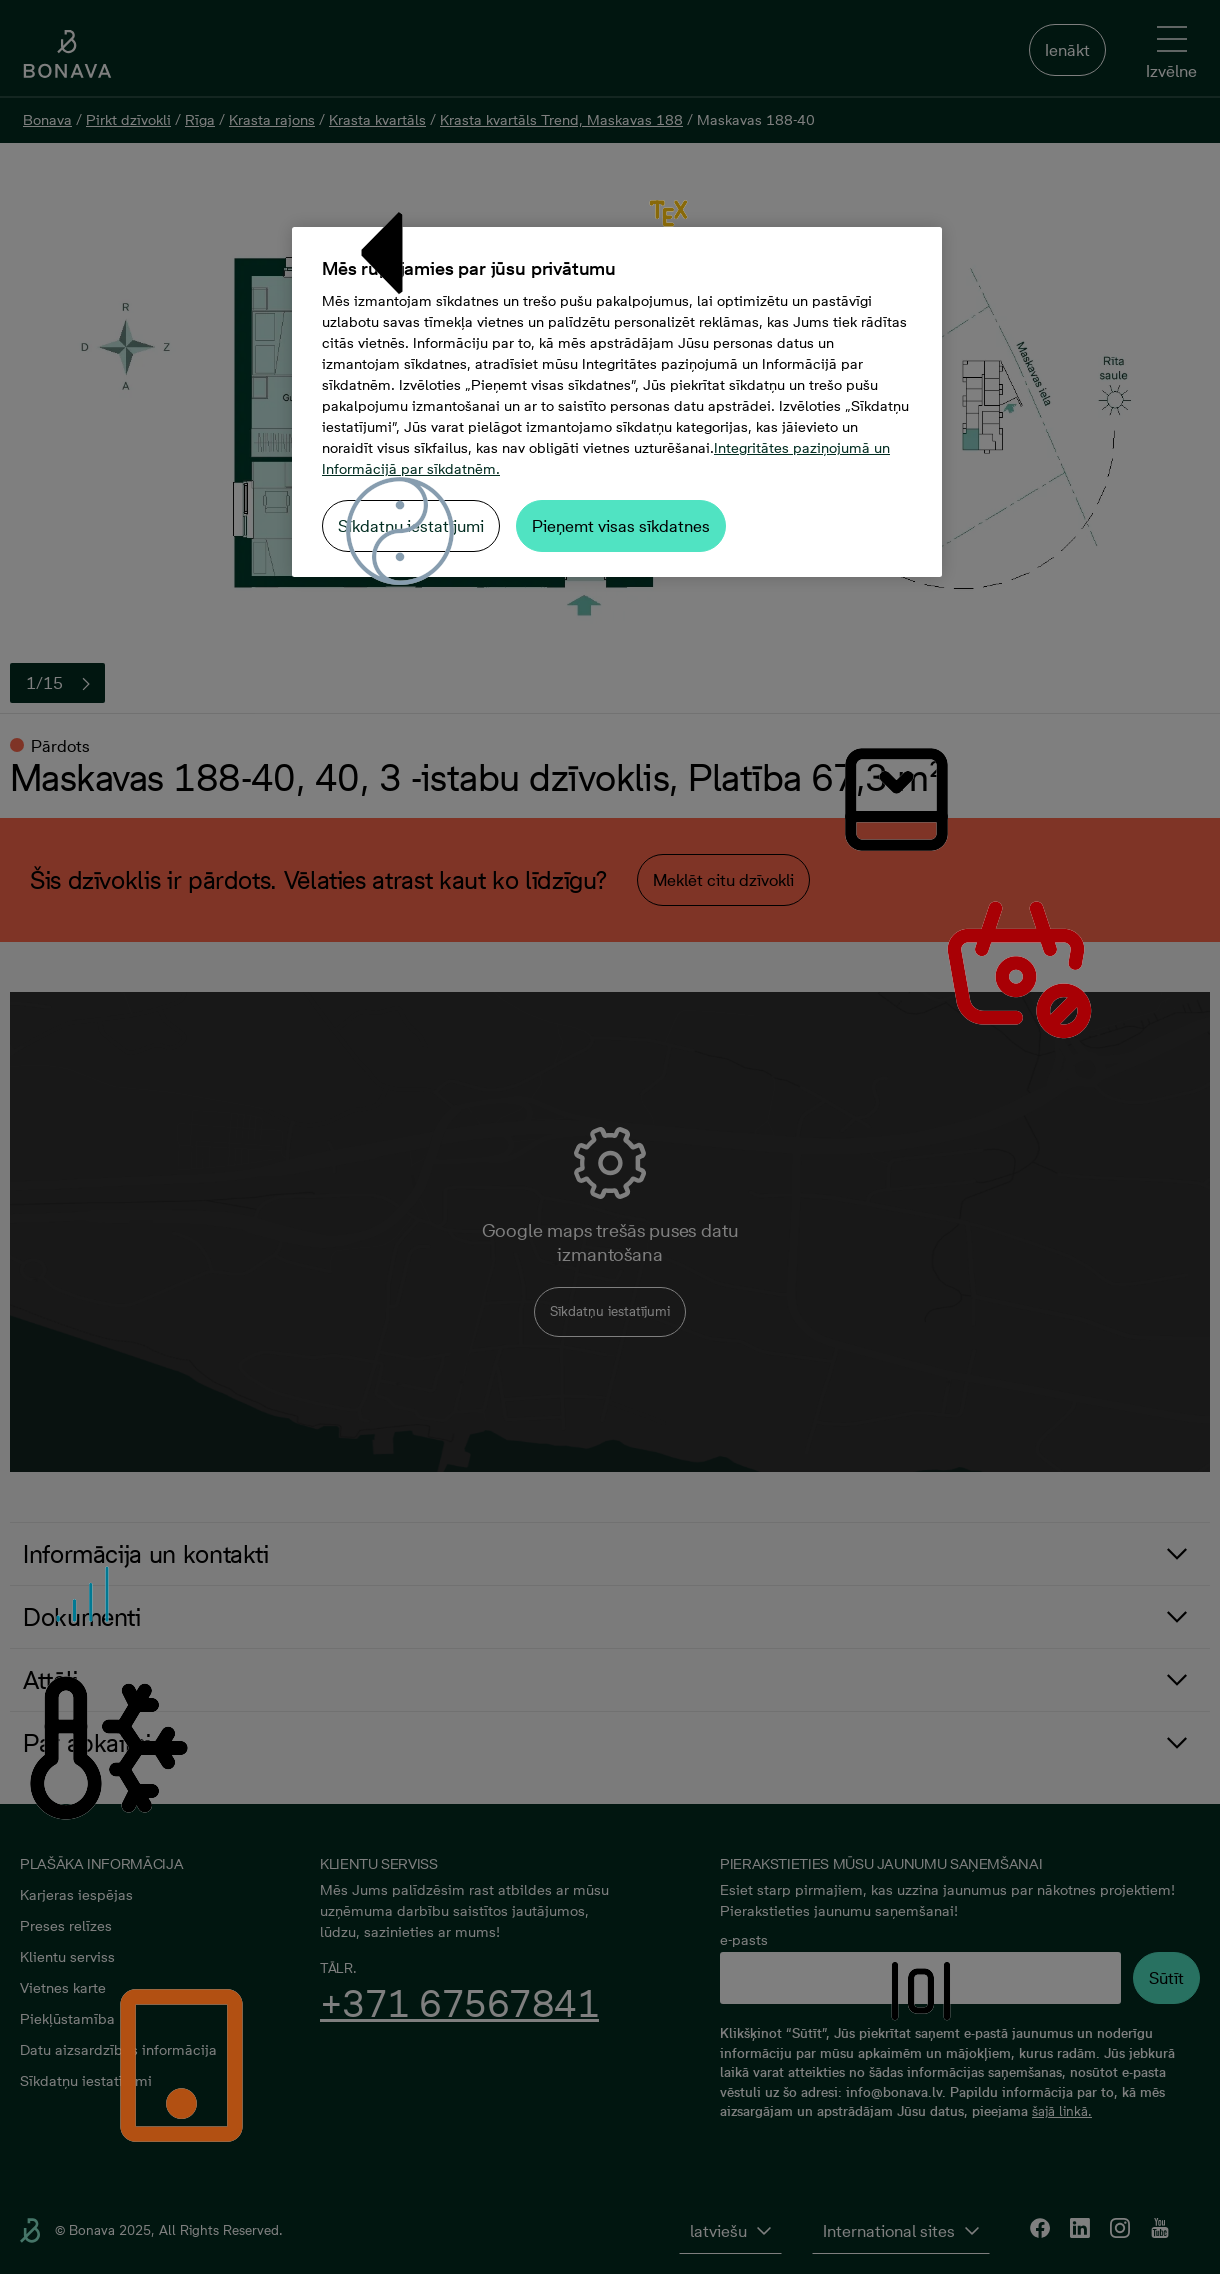 The height and width of the screenshot is (2274, 1220). What do you see at coordinates (181, 2065) in the screenshot?
I see `switch to tablet view` at bounding box center [181, 2065].